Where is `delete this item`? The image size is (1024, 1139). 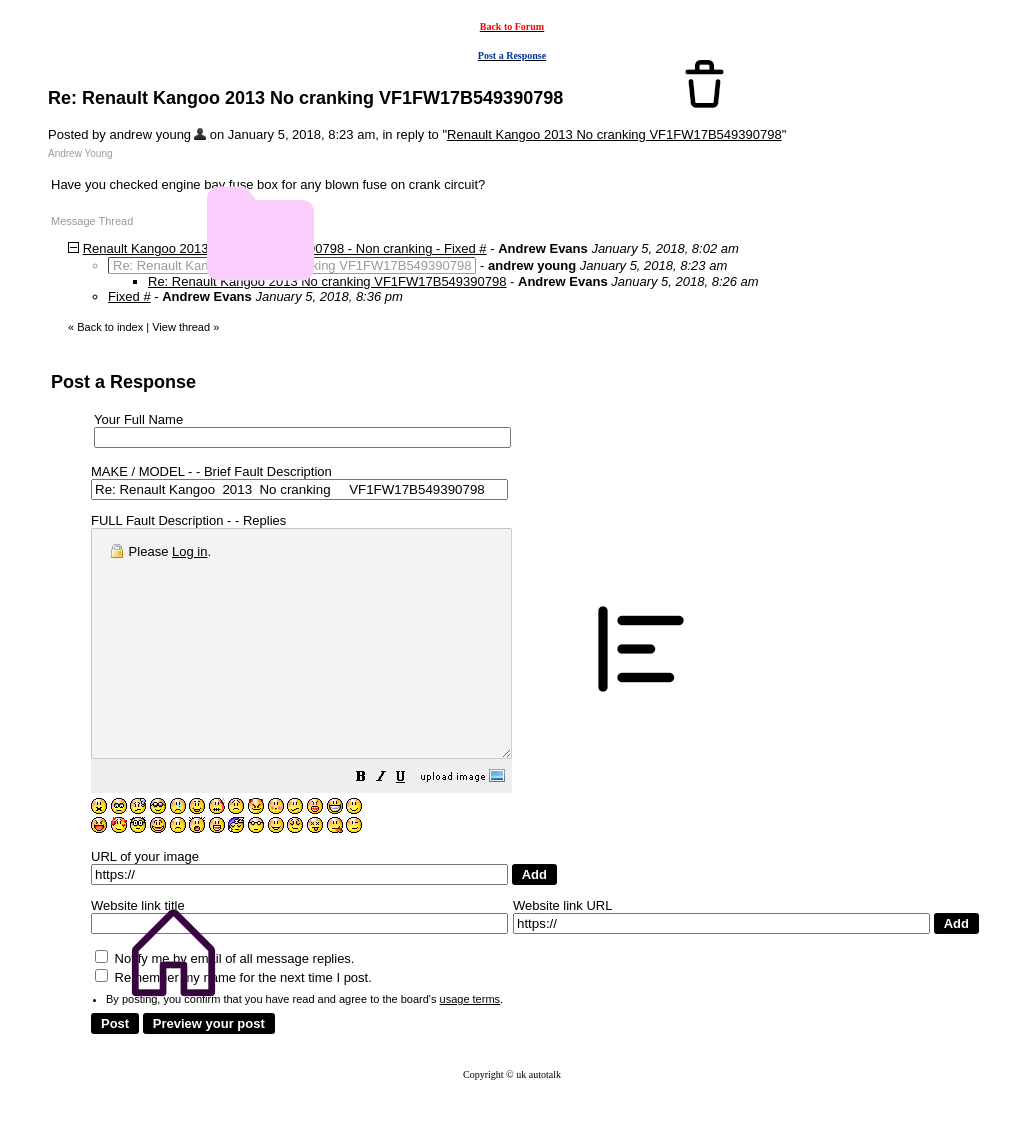
delete this item is located at coordinates (704, 85).